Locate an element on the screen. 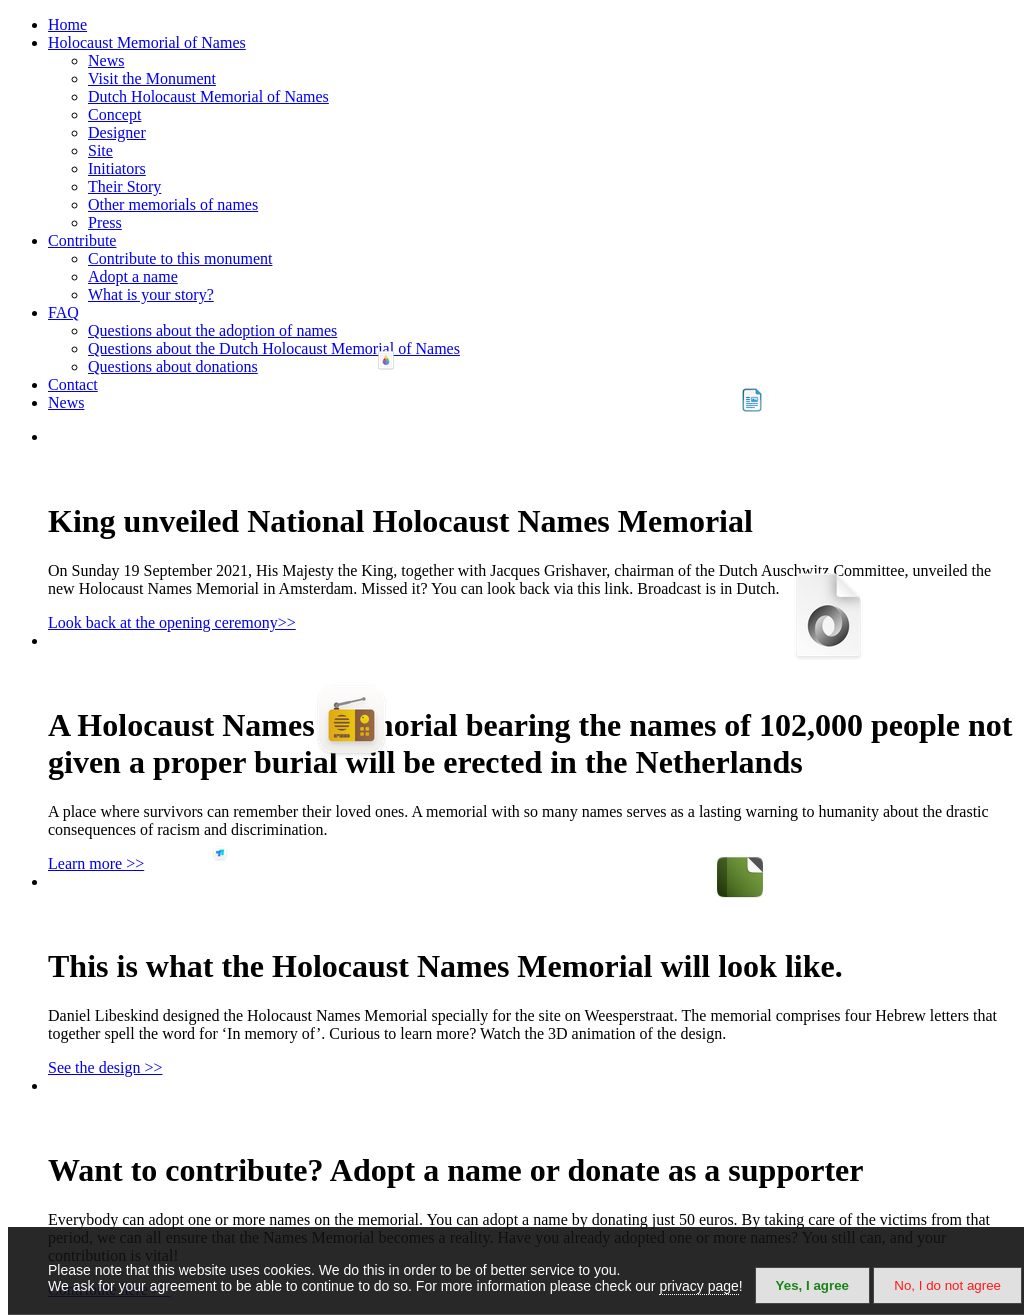 Image resolution: width=1024 pixels, height=1315 pixels. open shortwave radio streaming app is located at coordinates (351, 719).